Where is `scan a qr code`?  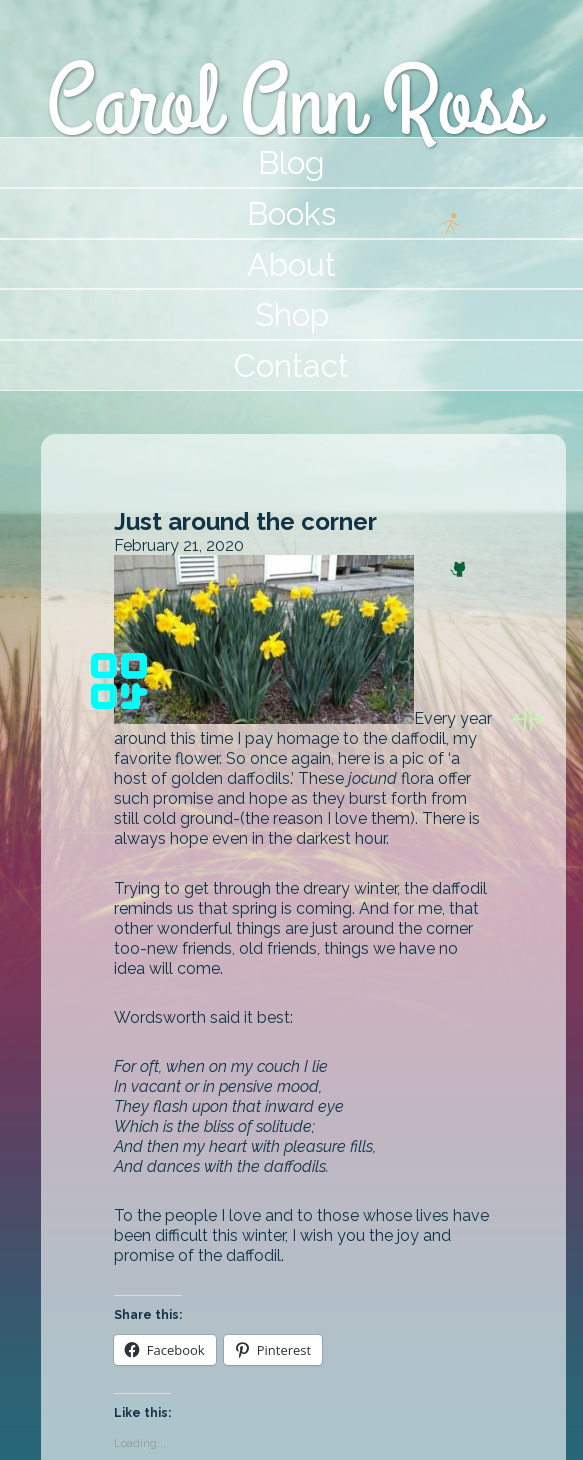 scan a qr code is located at coordinates (119, 681).